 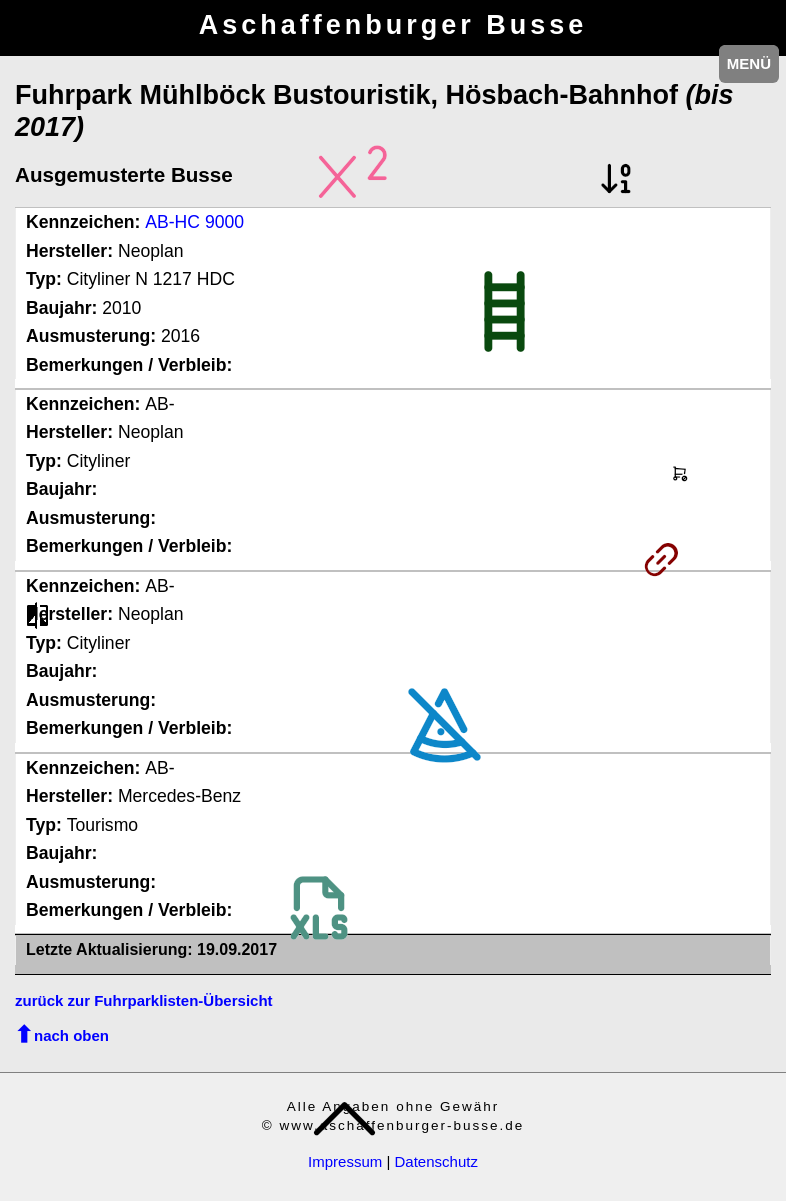 What do you see at coordinates (661, 560) in the screenshot?
I see `copy or share a link` at bounding box center [661, 560].